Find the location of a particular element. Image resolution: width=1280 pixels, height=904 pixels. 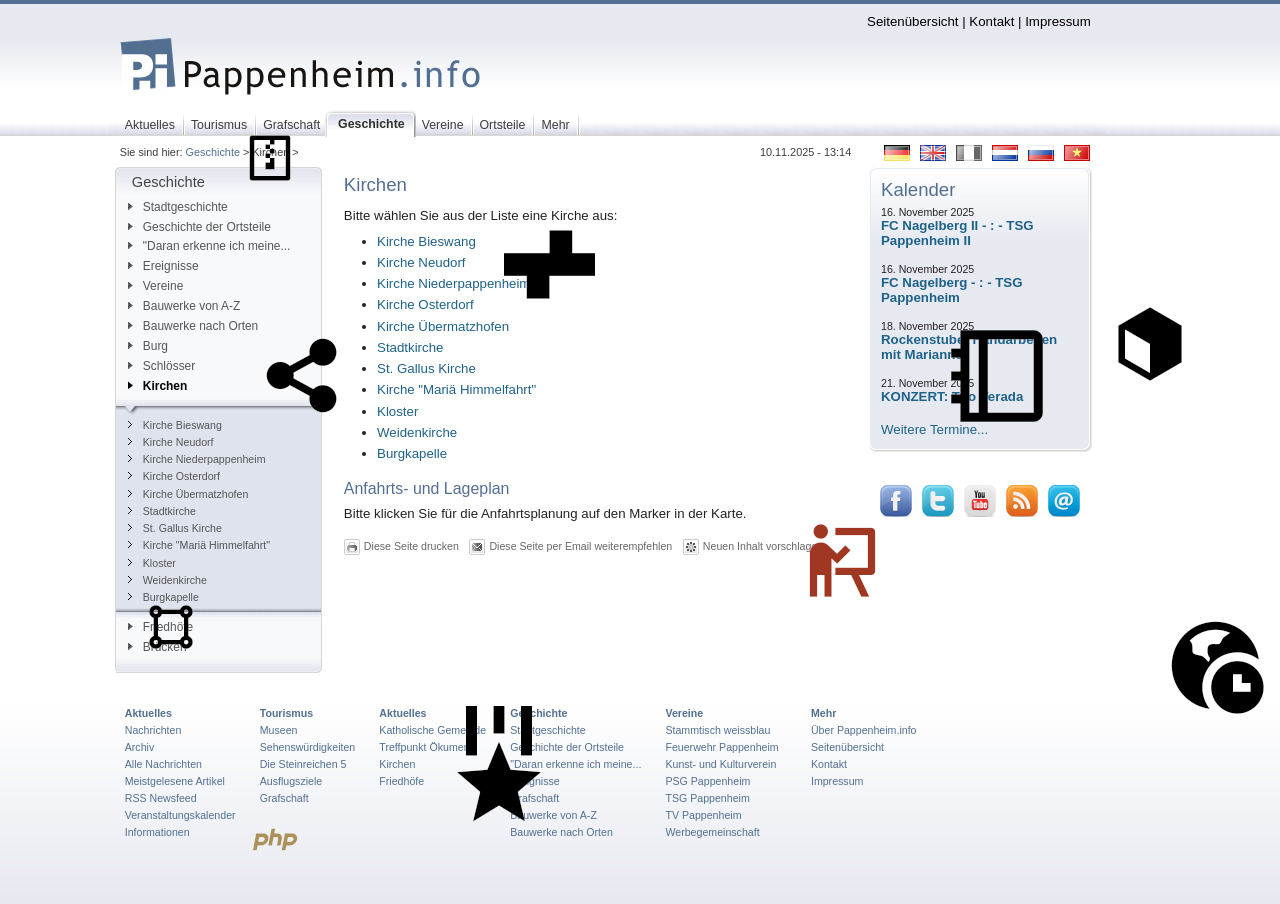

view booklet or documentation is located at coordinates (997, 376).